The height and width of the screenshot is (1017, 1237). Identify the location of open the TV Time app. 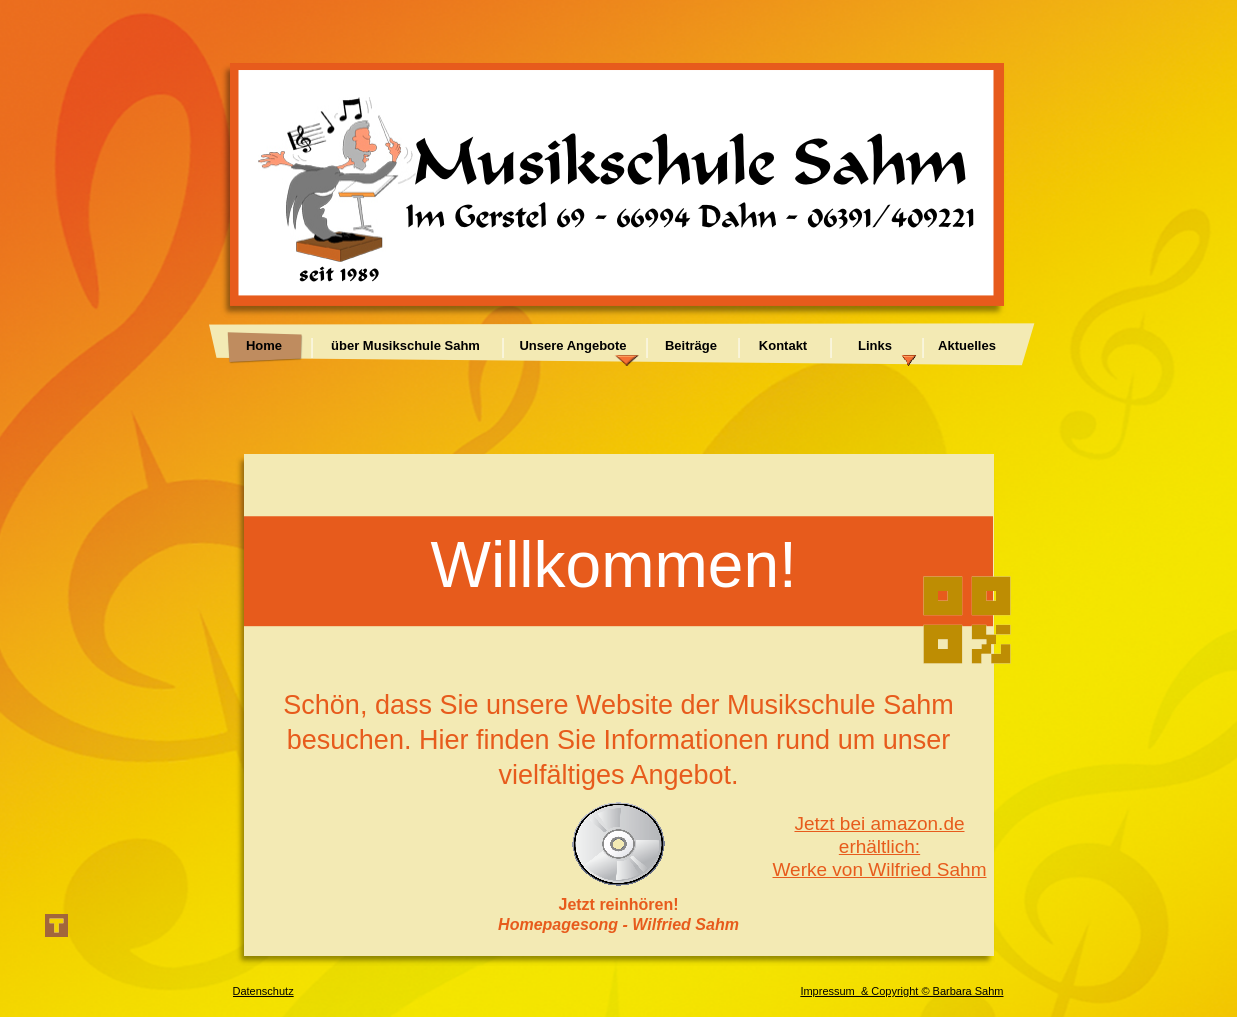
(56, 925).